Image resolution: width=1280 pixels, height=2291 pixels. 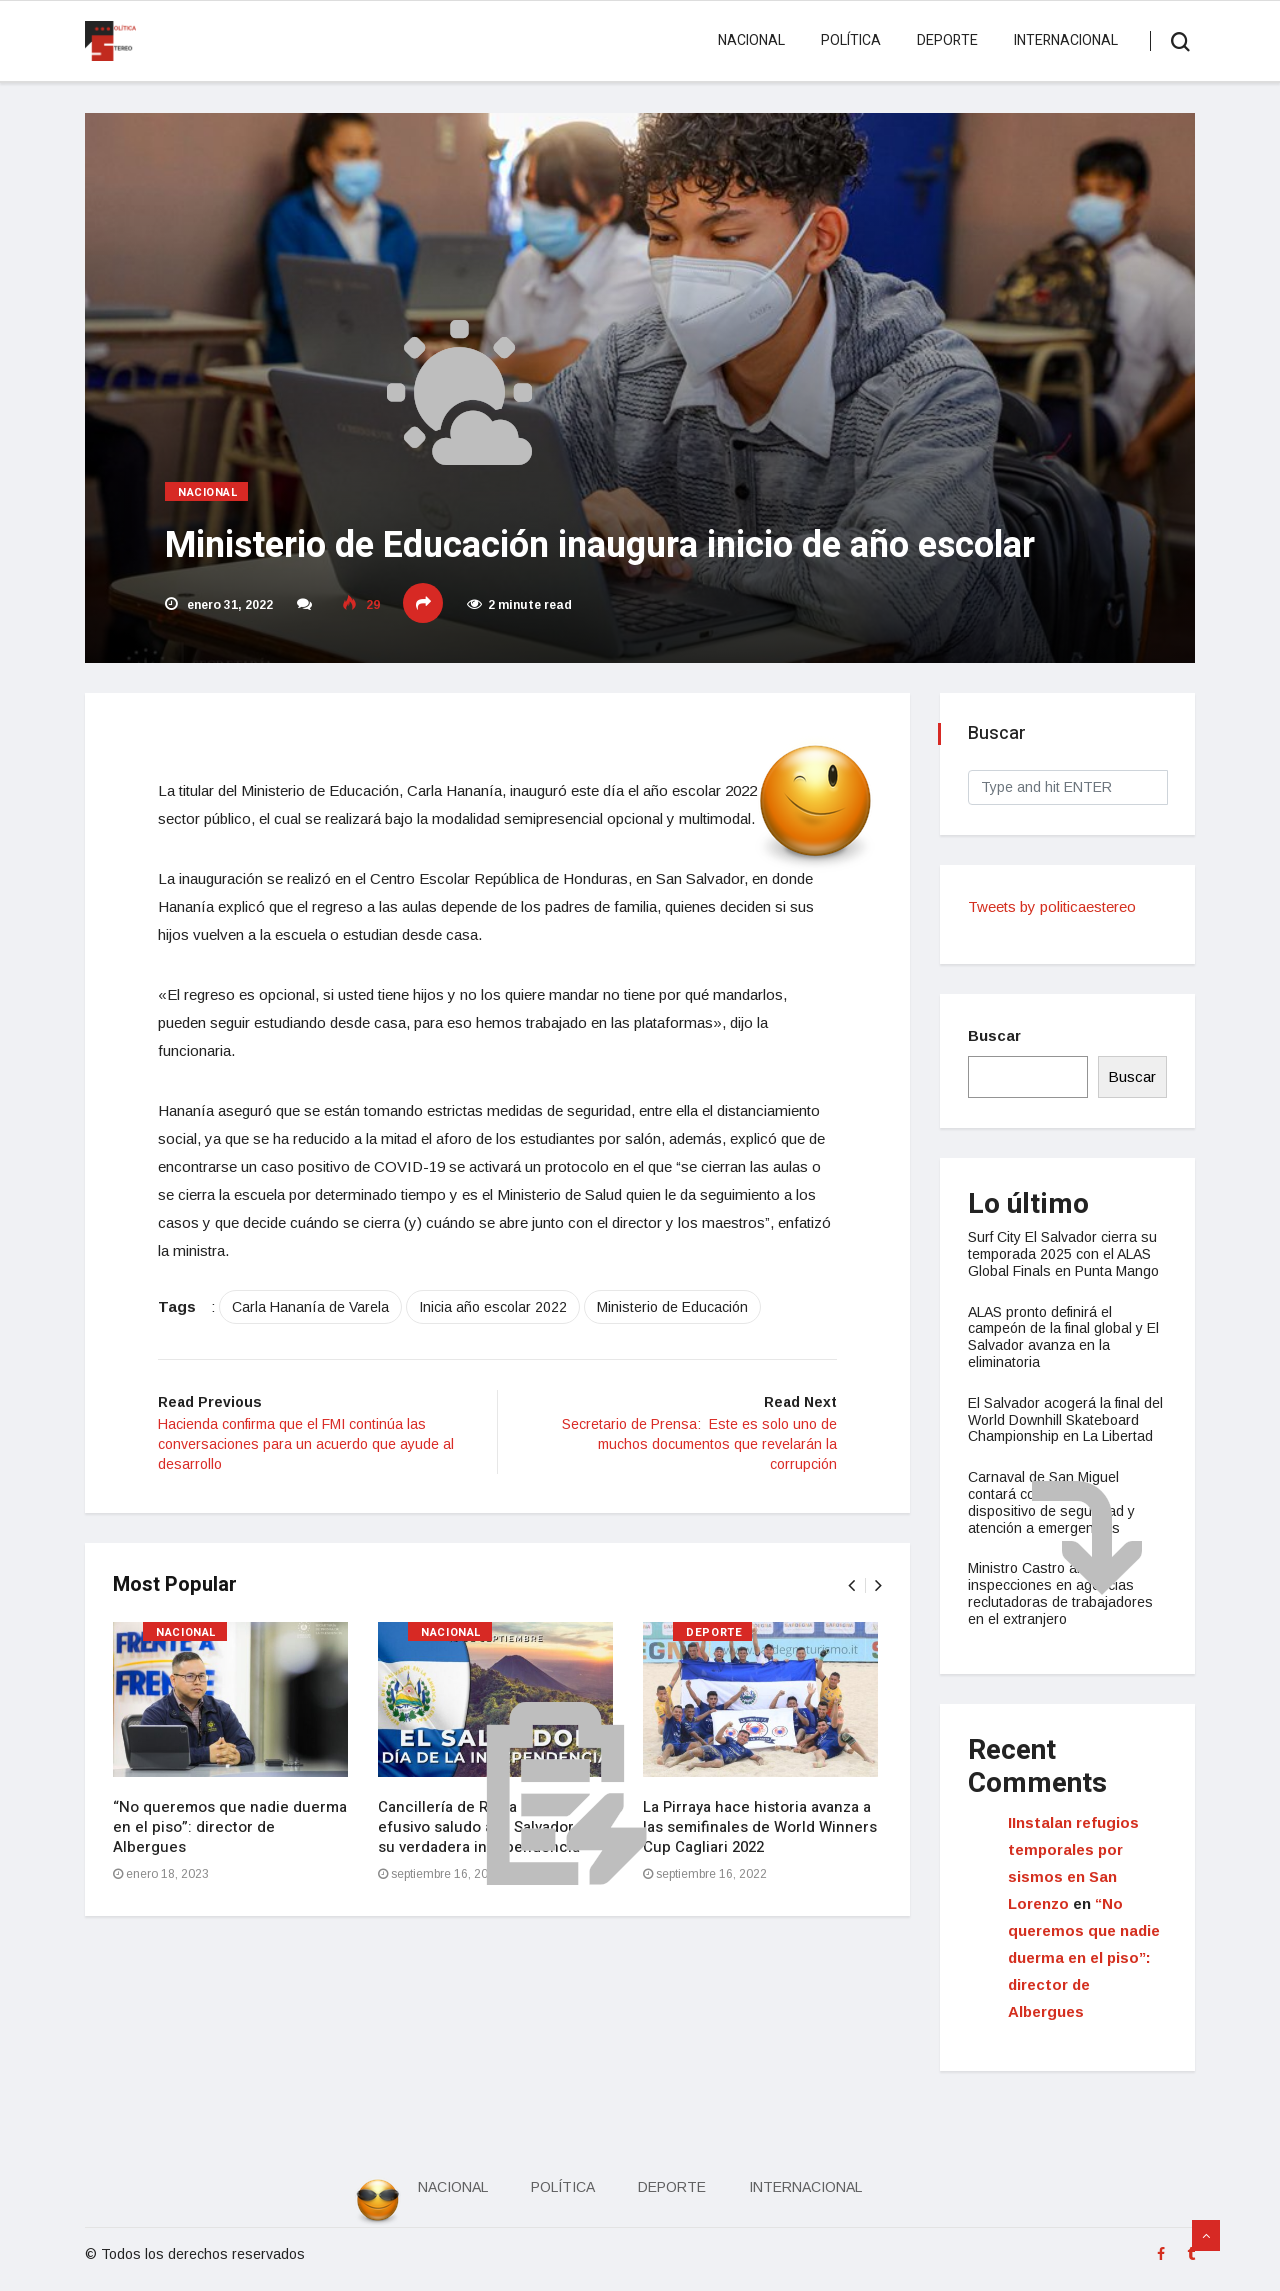 What do you see at coordinates (459, 392) in the screenshot?
I see `indicates partly cloudy weather conditions` at bounding box center [459, 392].